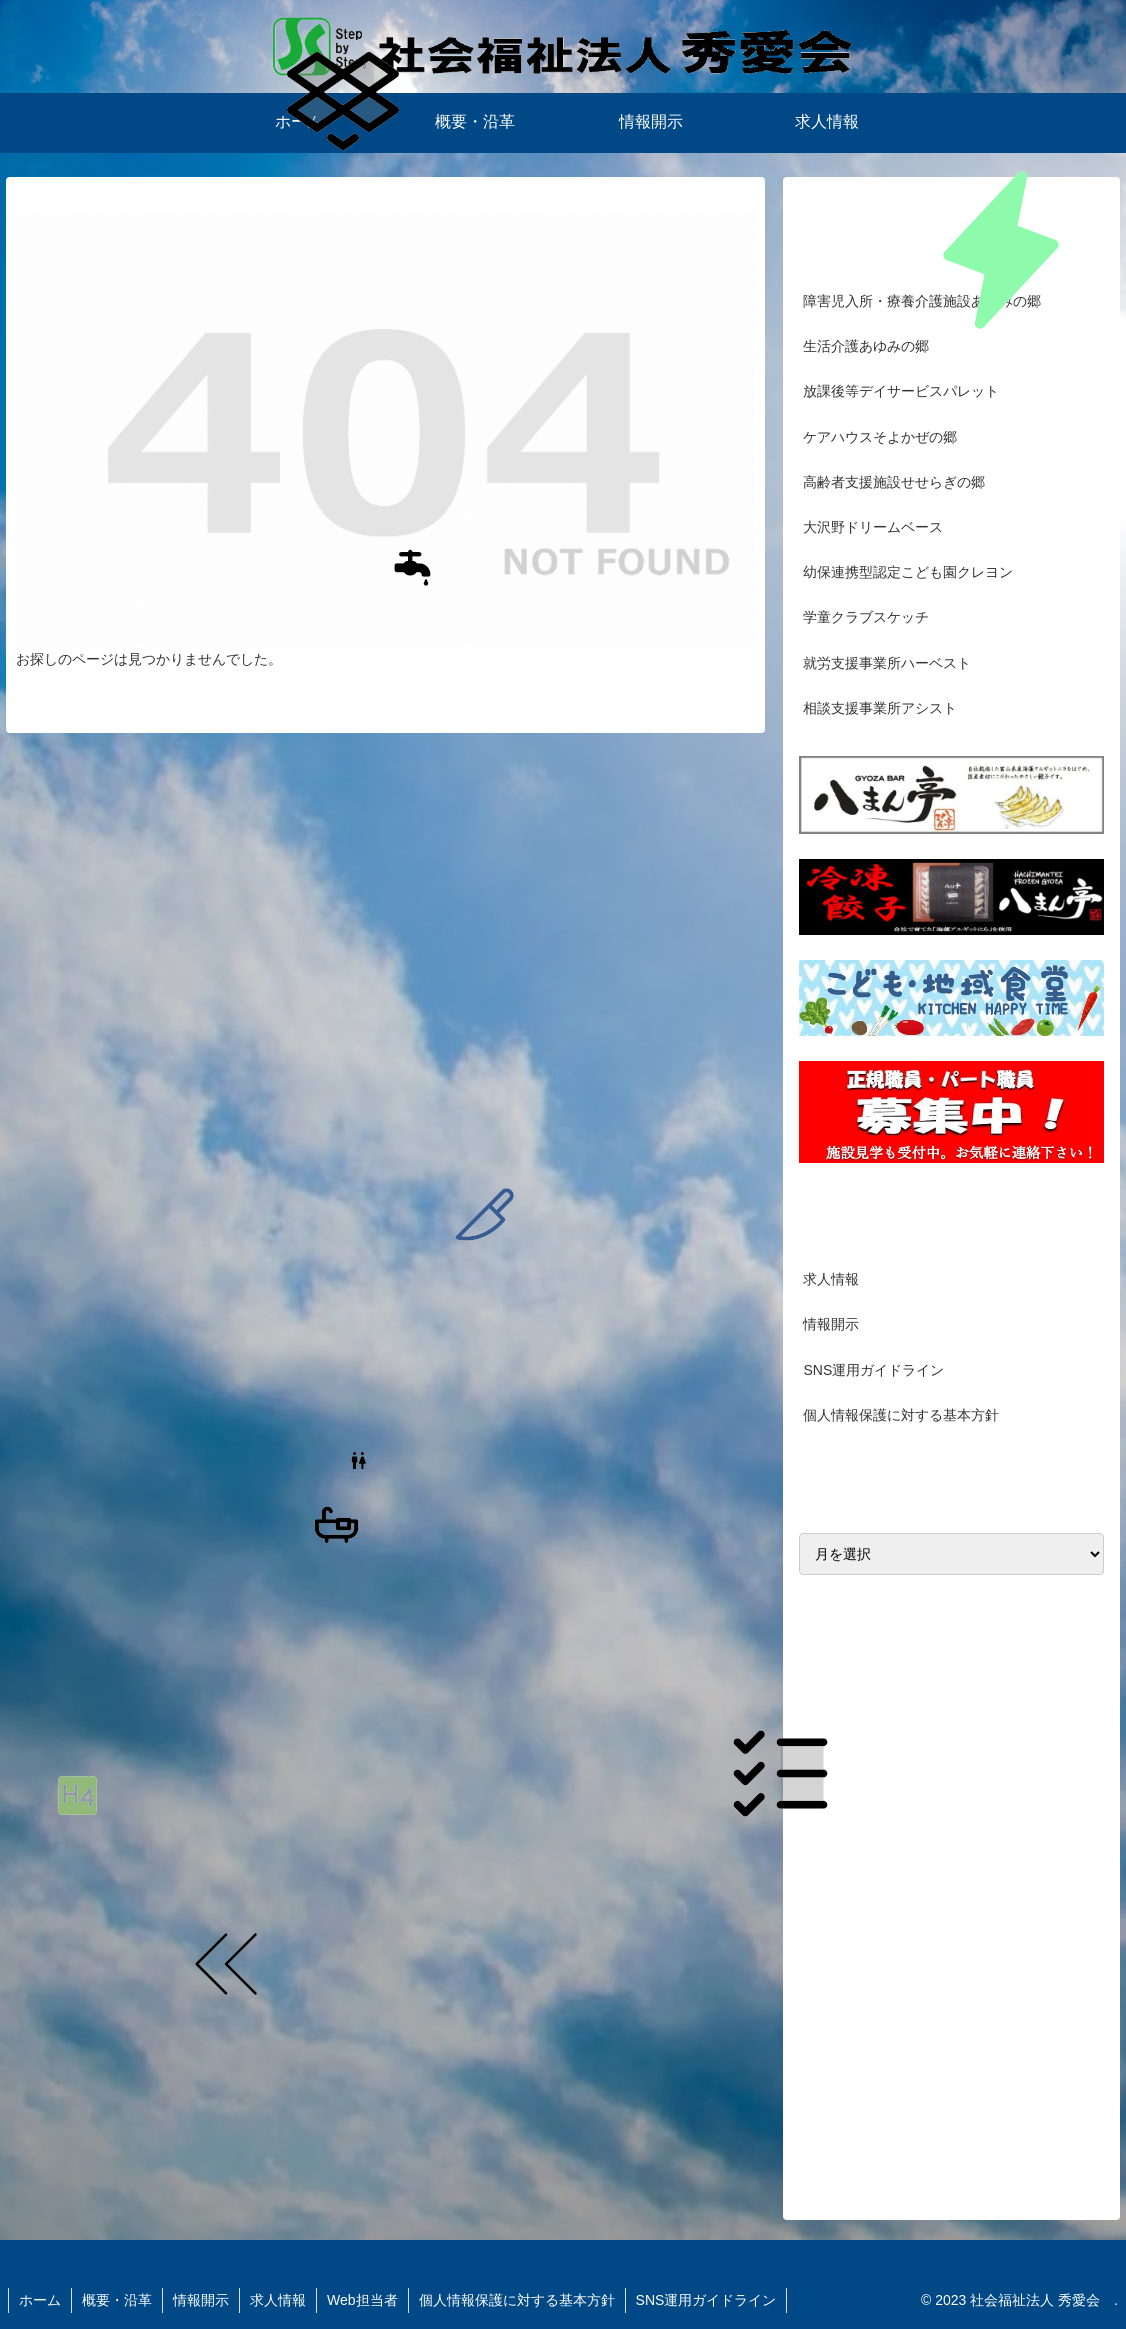  Describe the element at coordinates (229, 1964) in the screenshot. I see `go back to the beginning` at that location.